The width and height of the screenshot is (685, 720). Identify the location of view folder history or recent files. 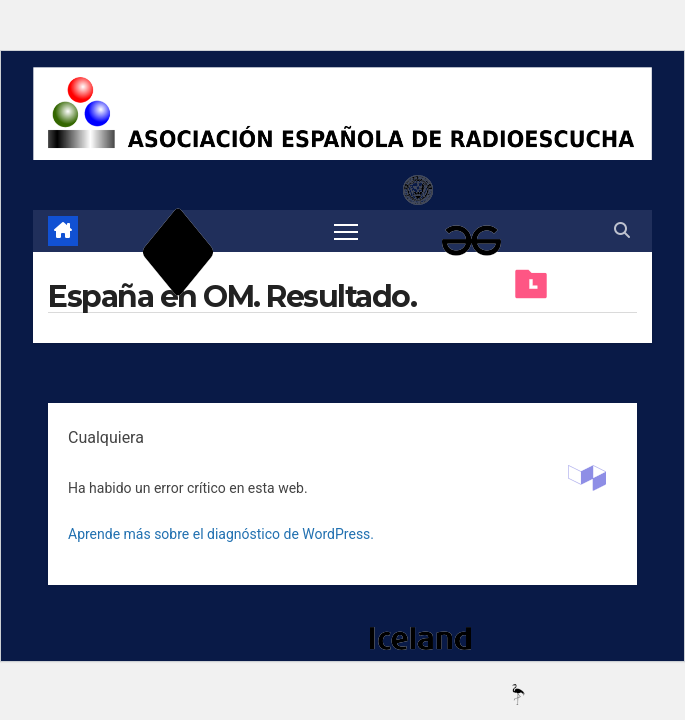
(531, 284).